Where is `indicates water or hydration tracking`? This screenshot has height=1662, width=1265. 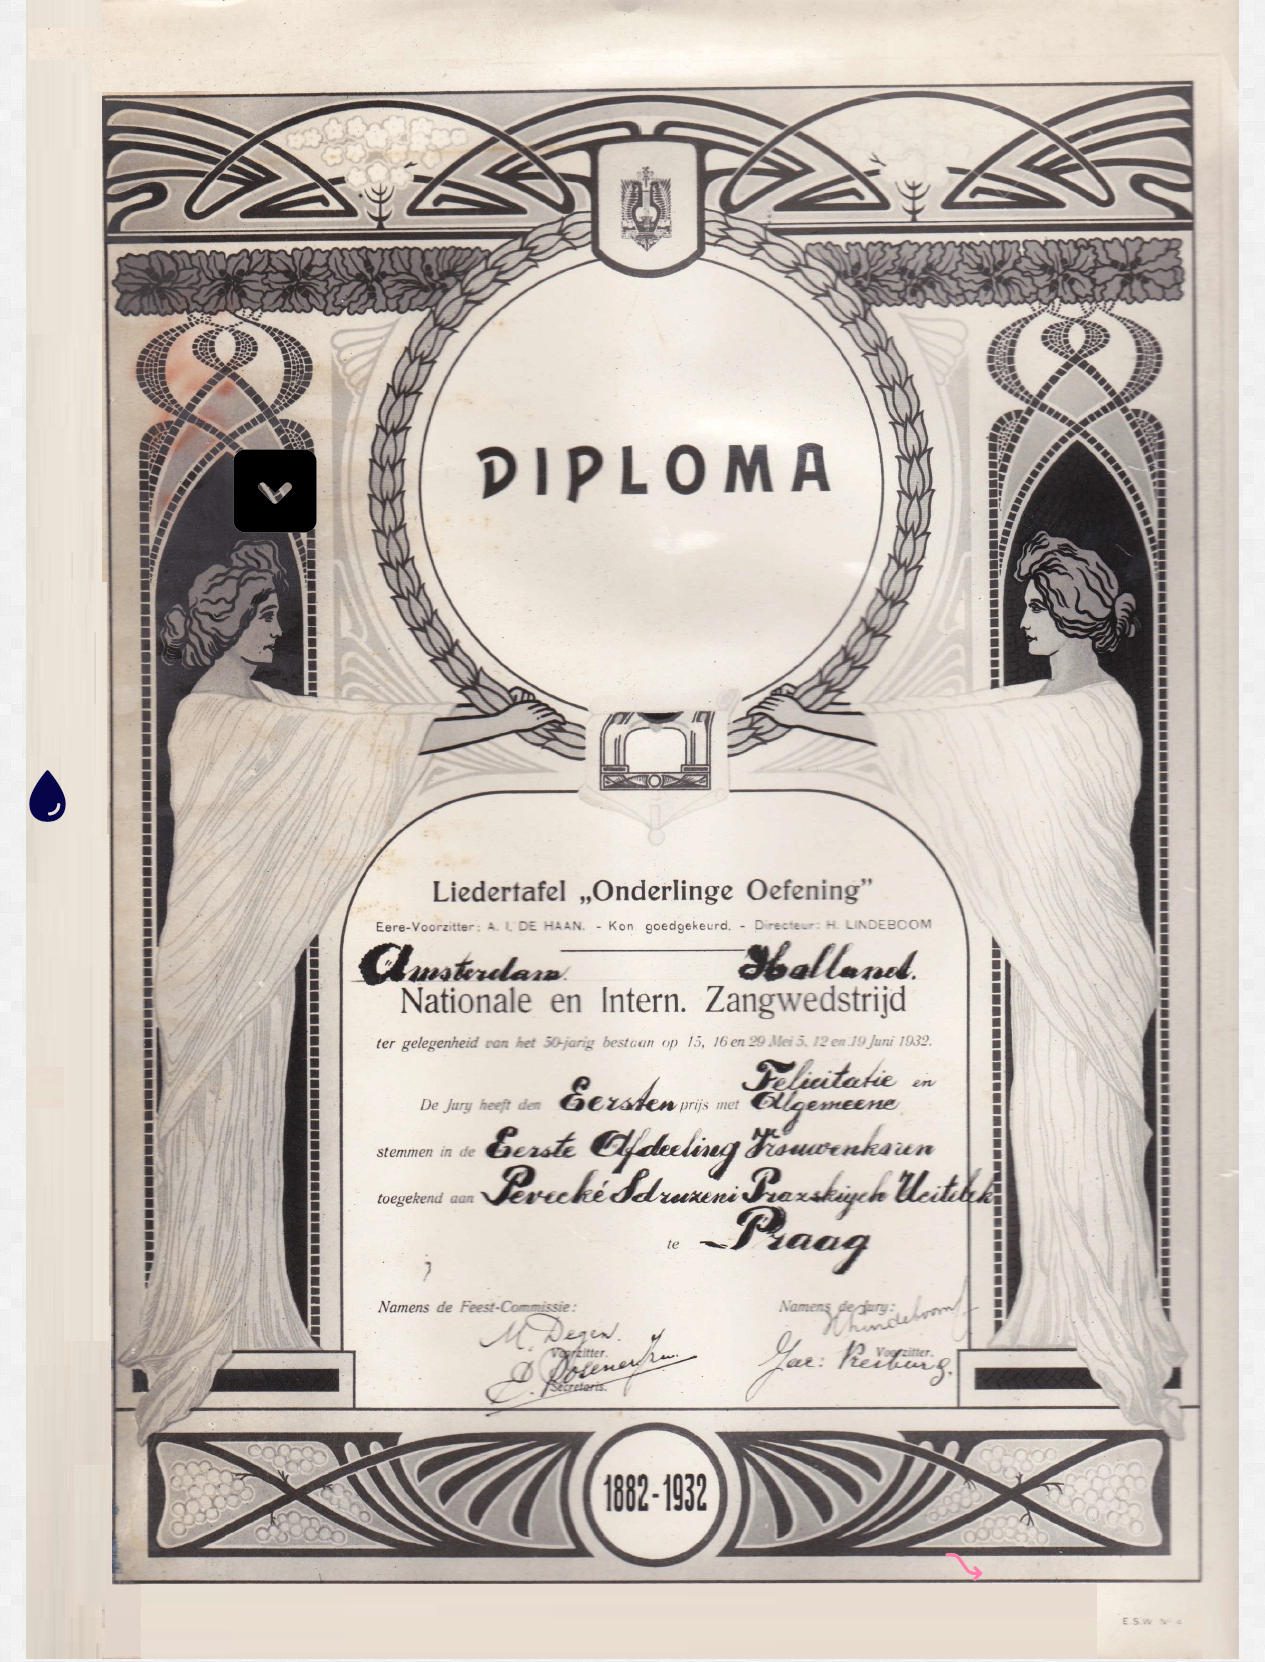 indicates water or hydration tracking is located at coordinates (47, 795).